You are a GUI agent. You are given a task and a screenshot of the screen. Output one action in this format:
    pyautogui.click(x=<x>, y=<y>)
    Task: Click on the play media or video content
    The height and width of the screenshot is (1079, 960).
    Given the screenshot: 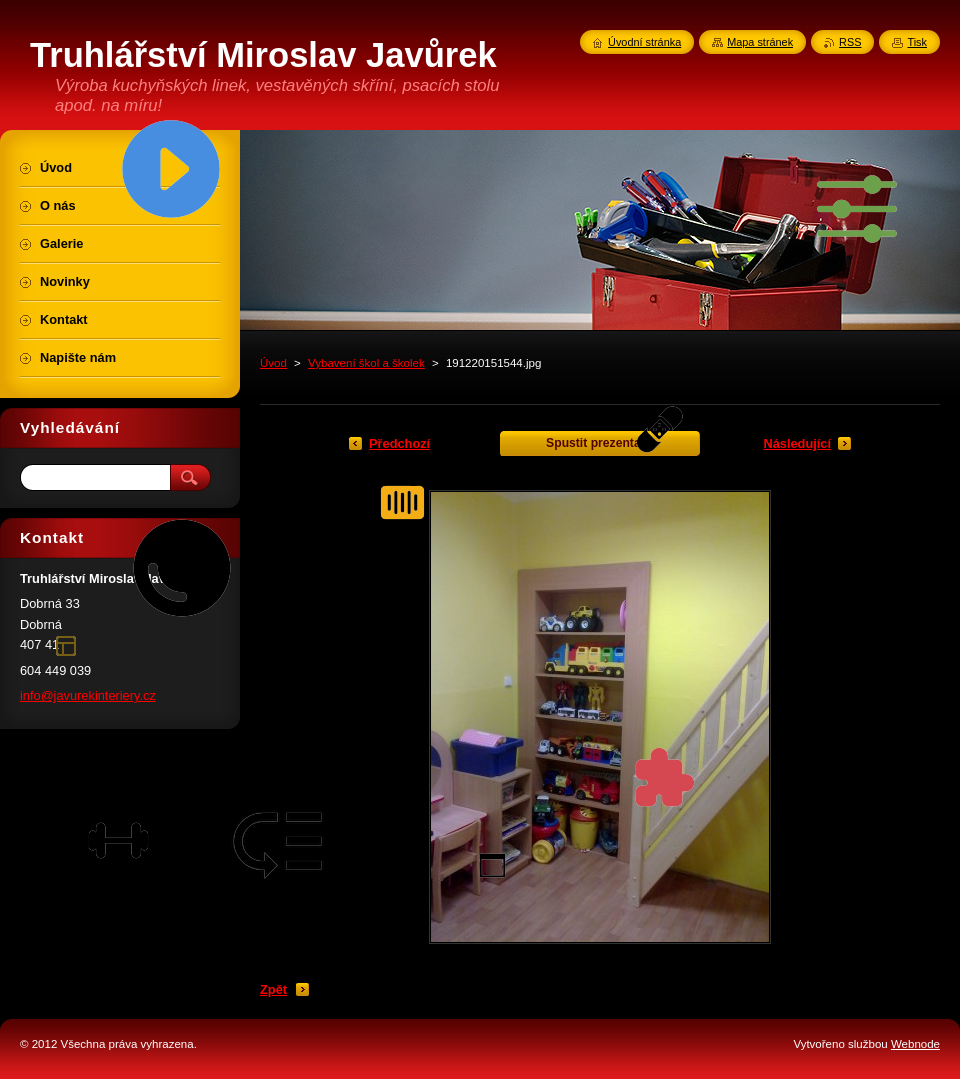 What is the action you would take?
    pyautogui.click(x=171, y=169)
    